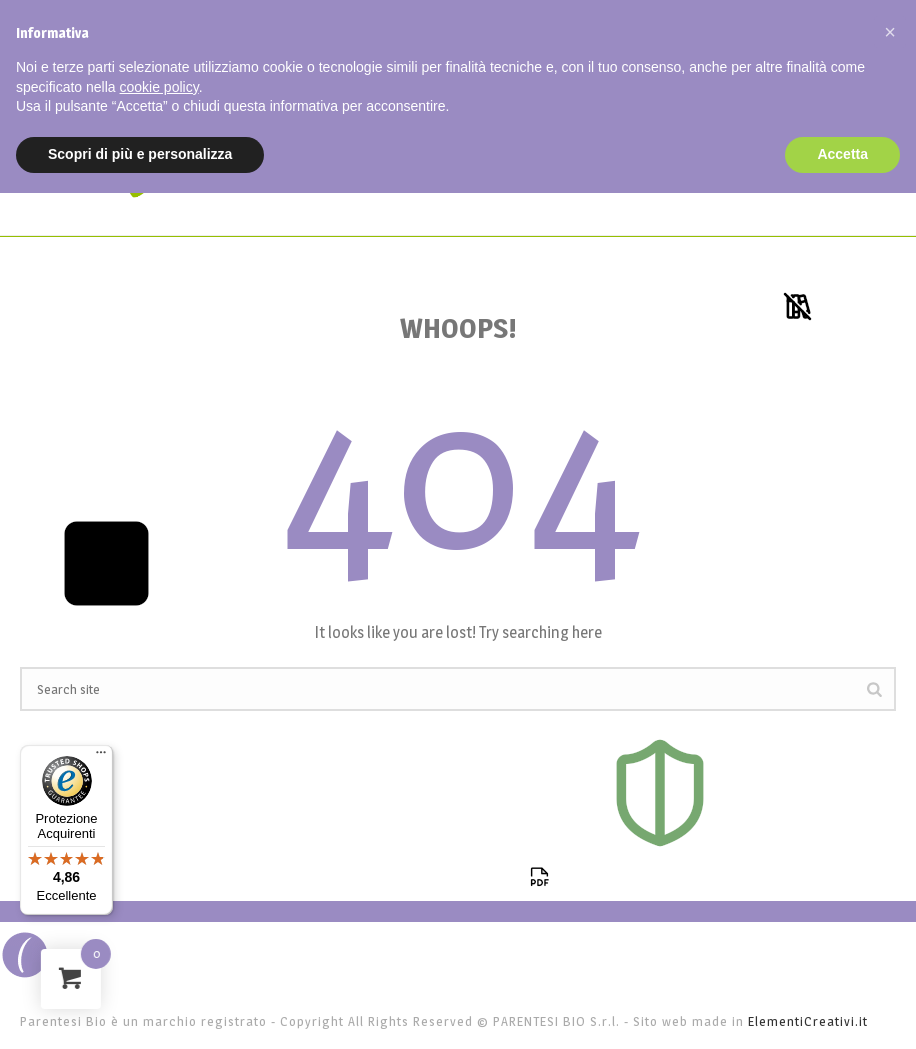  I want to click on view or open a PDF document, so click(539, 877).